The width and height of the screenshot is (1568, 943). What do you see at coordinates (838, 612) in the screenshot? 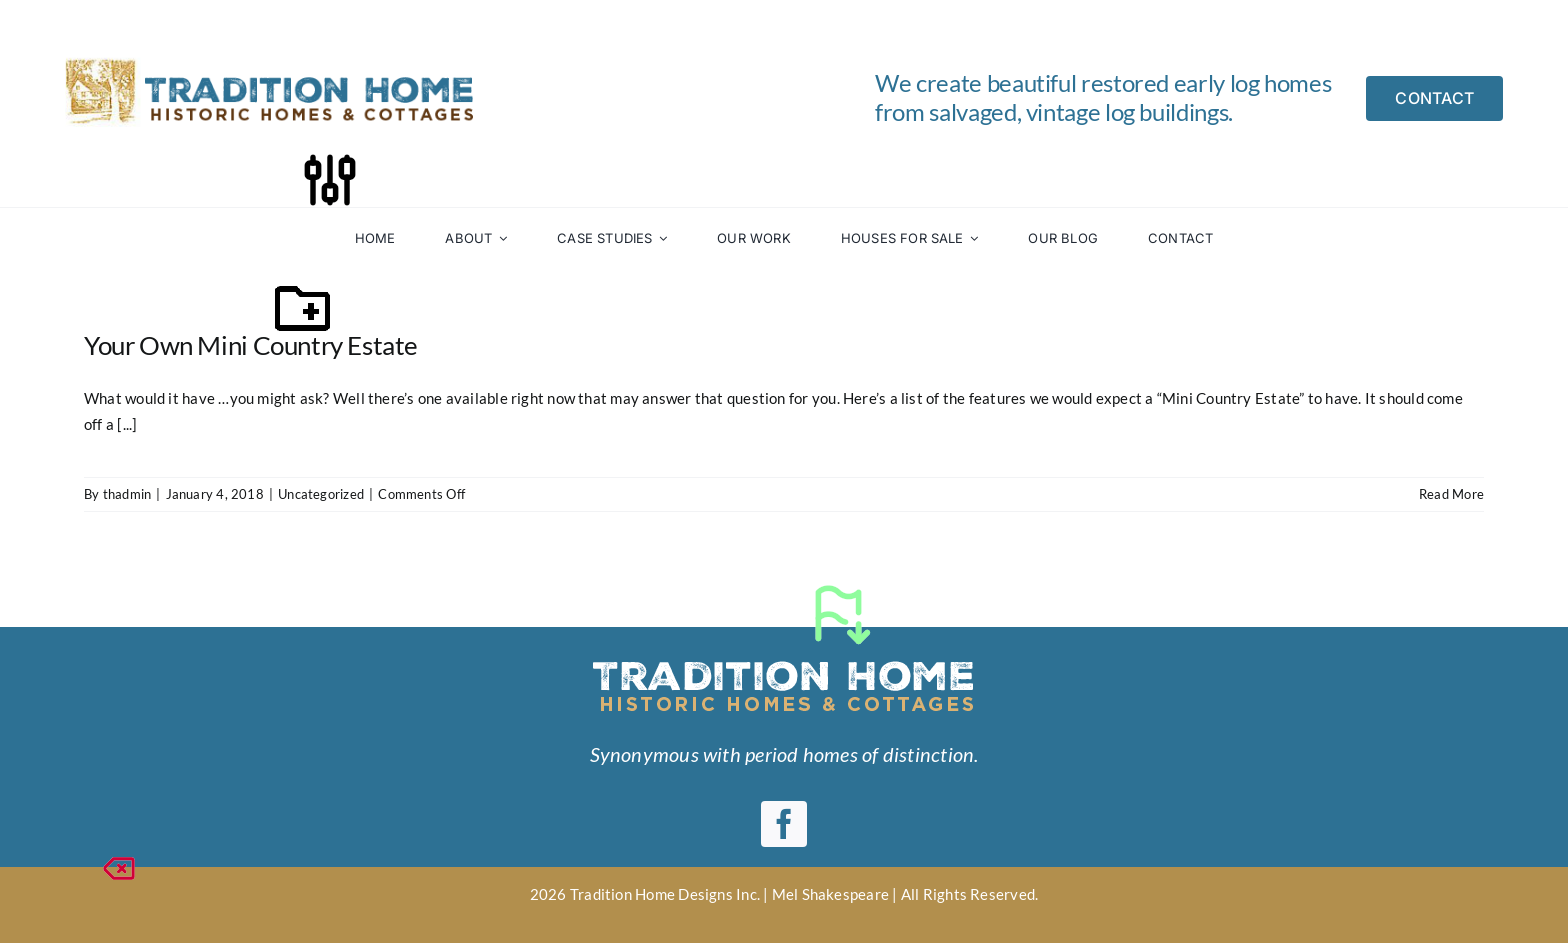
I see `lower priority or demote a flagged item` at bounding box center [838, 612].